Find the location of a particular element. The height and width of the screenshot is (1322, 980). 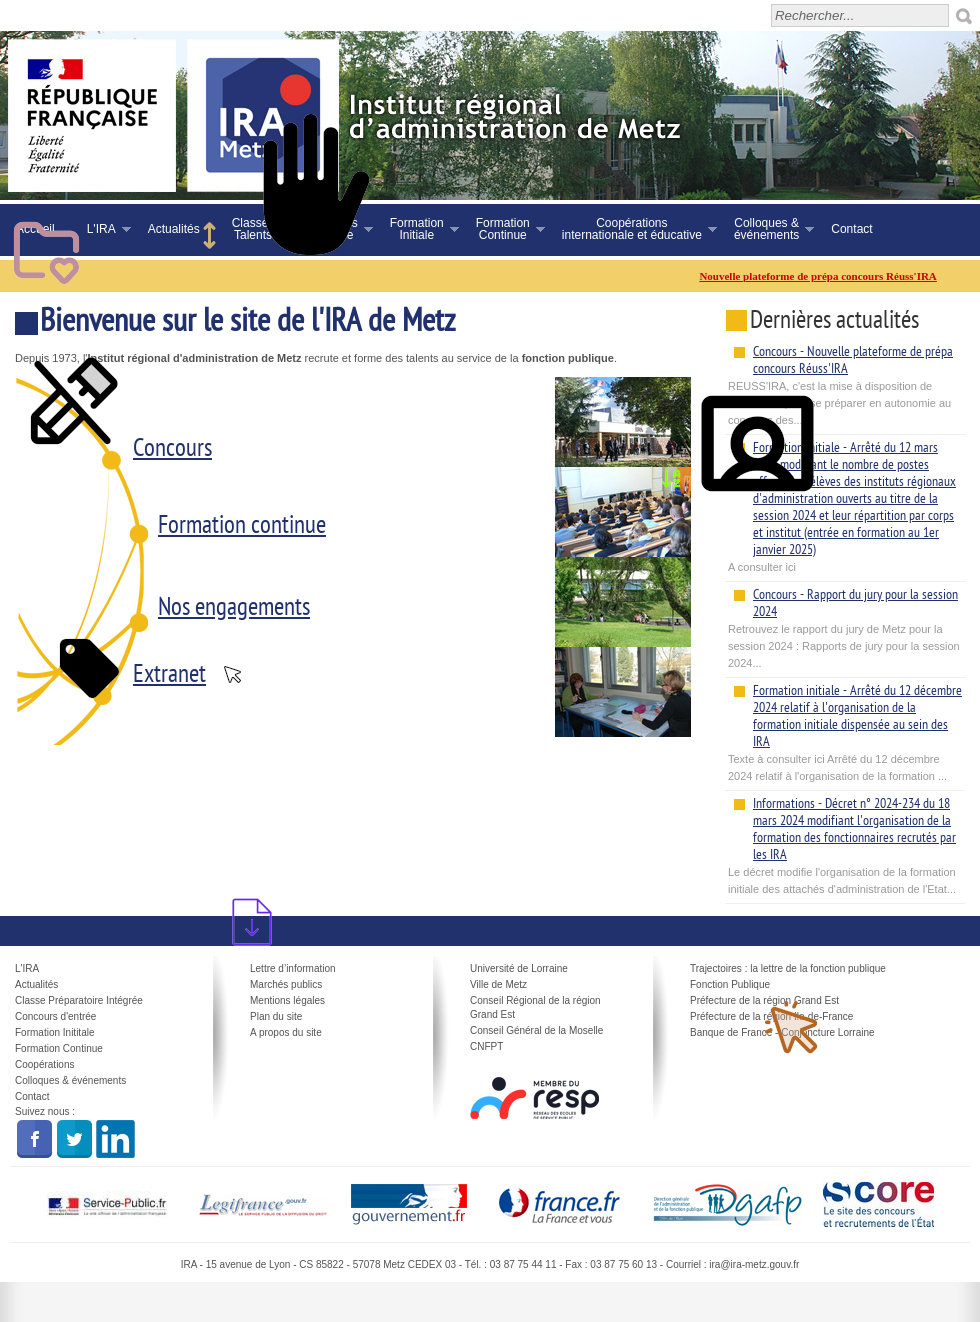

stop or halt an action is located at coordinates (316, 184).